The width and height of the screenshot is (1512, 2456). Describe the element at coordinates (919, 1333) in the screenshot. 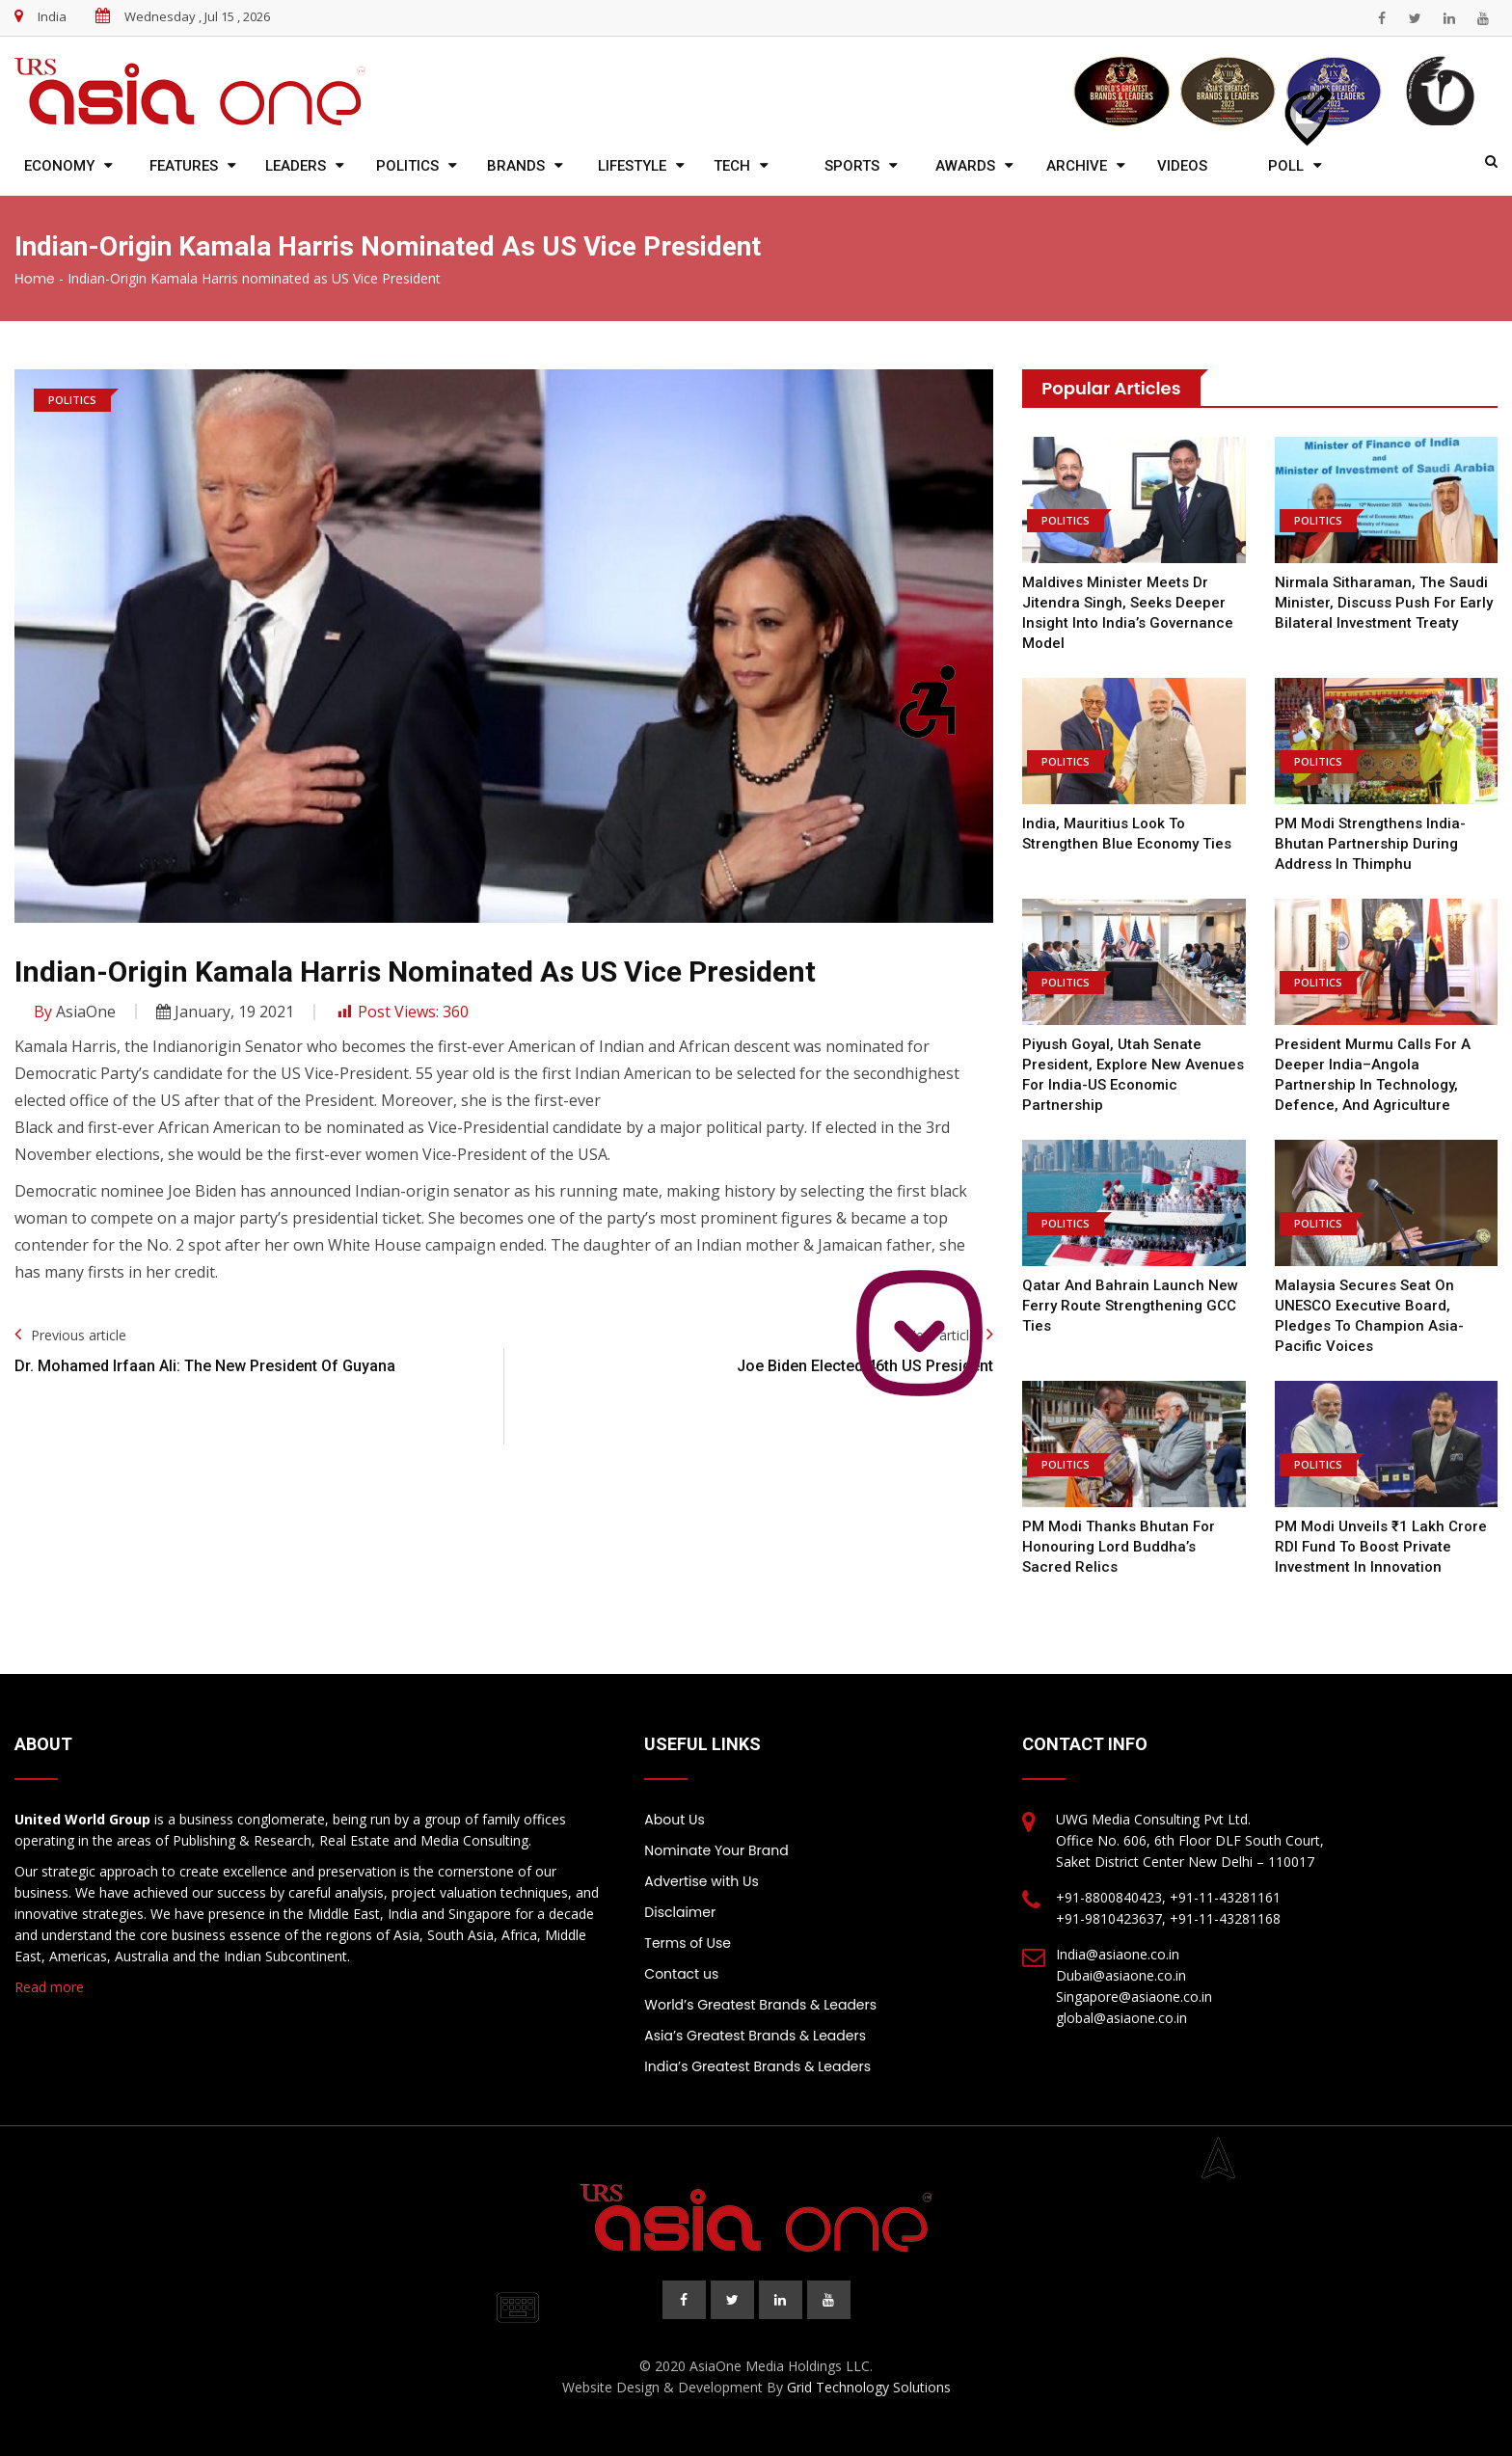

I see `expand dropdown menu or content` at that location.